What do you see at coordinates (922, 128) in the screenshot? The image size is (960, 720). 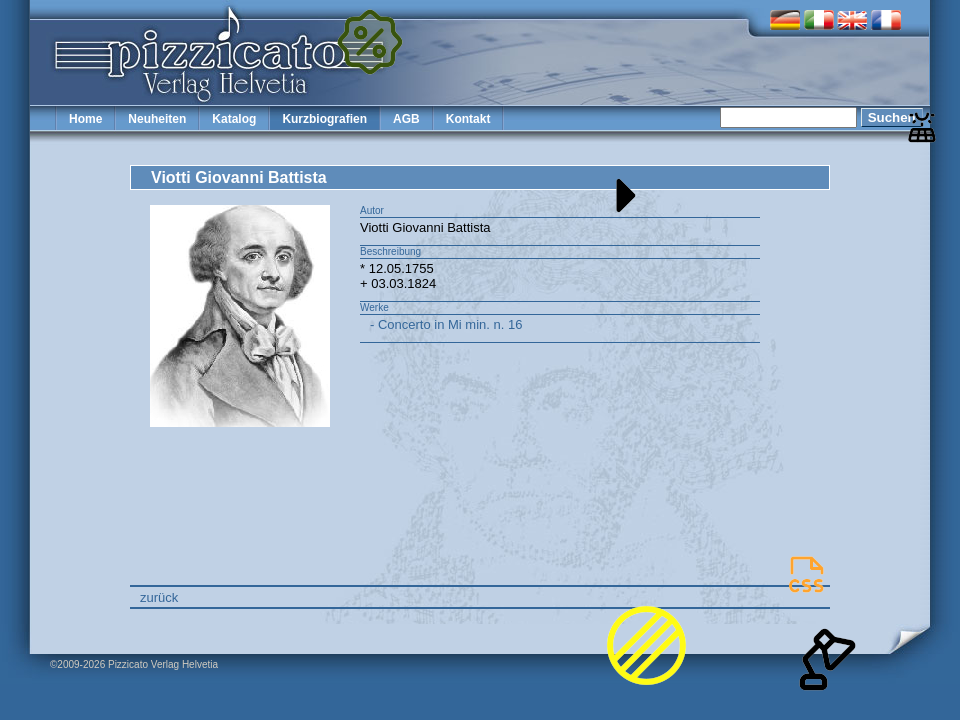 I see `access solar energy settings` at bounding box center [922, 128].